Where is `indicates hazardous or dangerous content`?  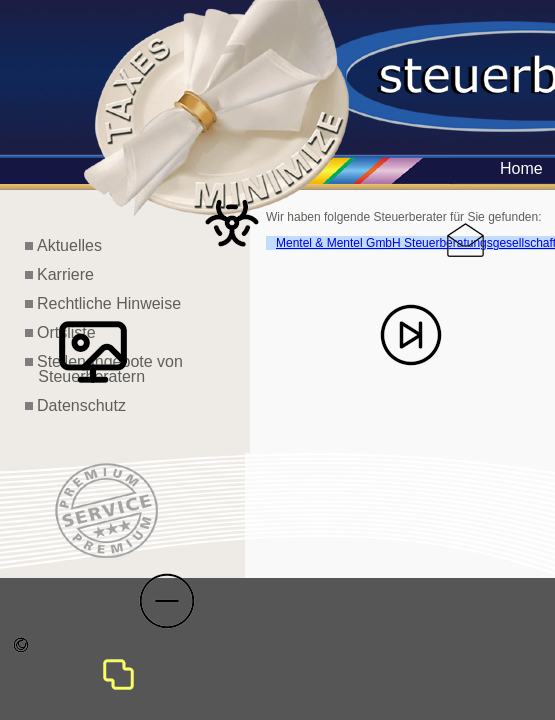 indicates hazardous or dangerous content is located at coordinates (232, 223).